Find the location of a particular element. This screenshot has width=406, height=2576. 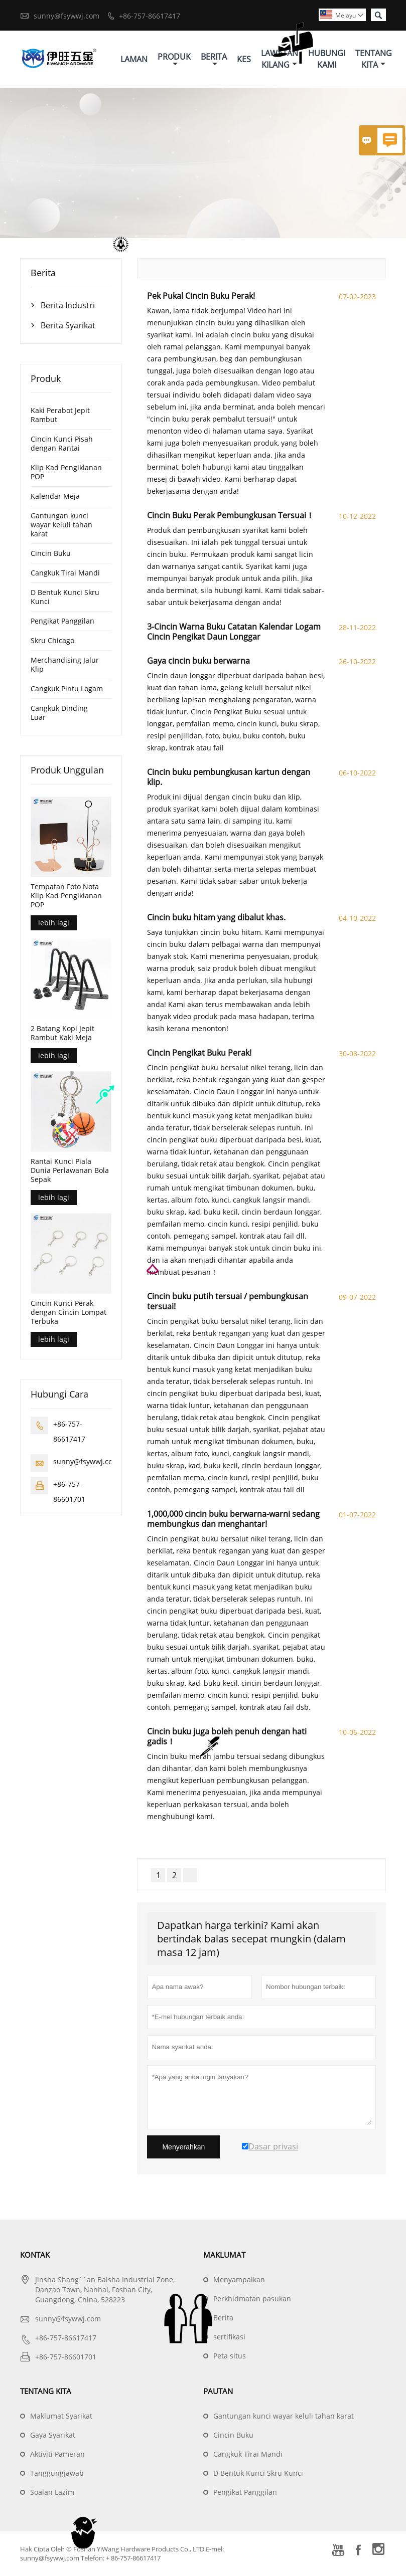

indicates an alternate route or detour ahead is located at coordinates (105, 1094).